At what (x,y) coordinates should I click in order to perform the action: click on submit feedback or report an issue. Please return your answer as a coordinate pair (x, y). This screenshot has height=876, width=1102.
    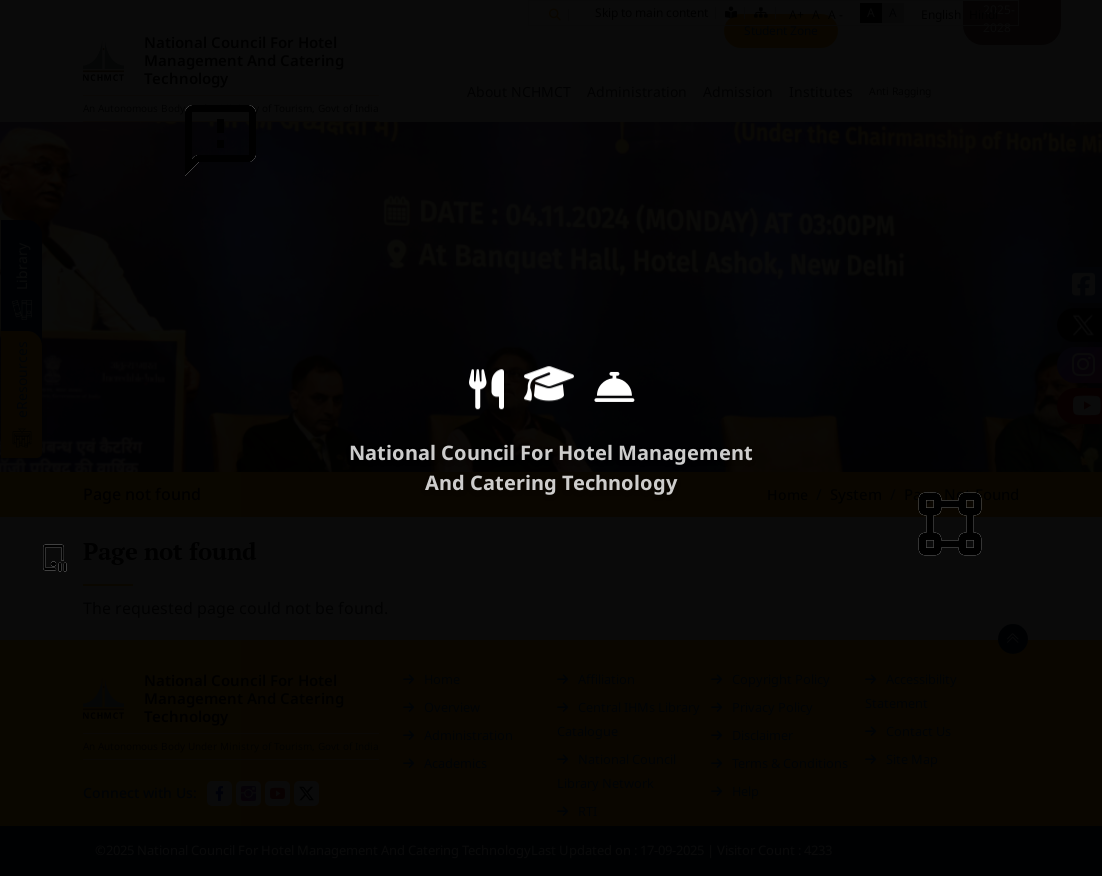
    Looking at the image, I should click on (220, 140).